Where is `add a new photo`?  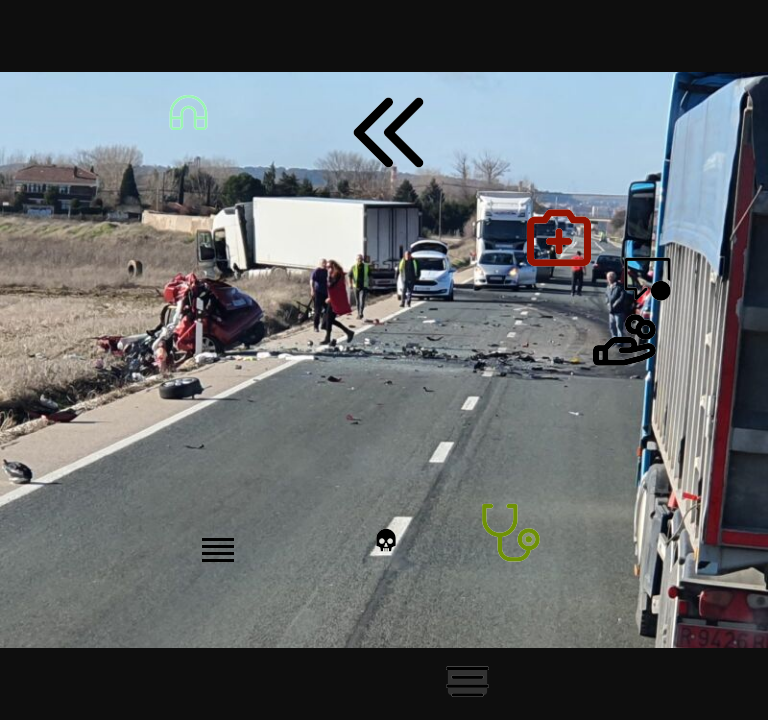
add a new photo is located at coordinates (559, 239).